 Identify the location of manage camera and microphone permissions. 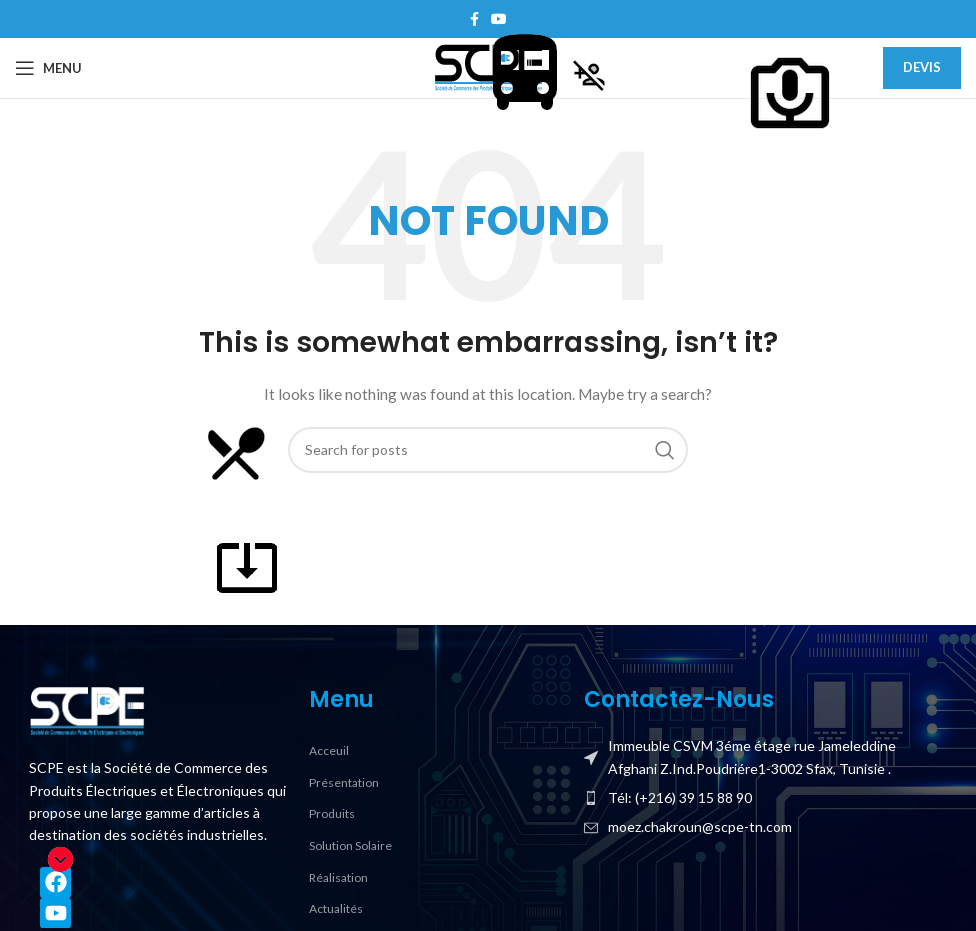
(790, 93).